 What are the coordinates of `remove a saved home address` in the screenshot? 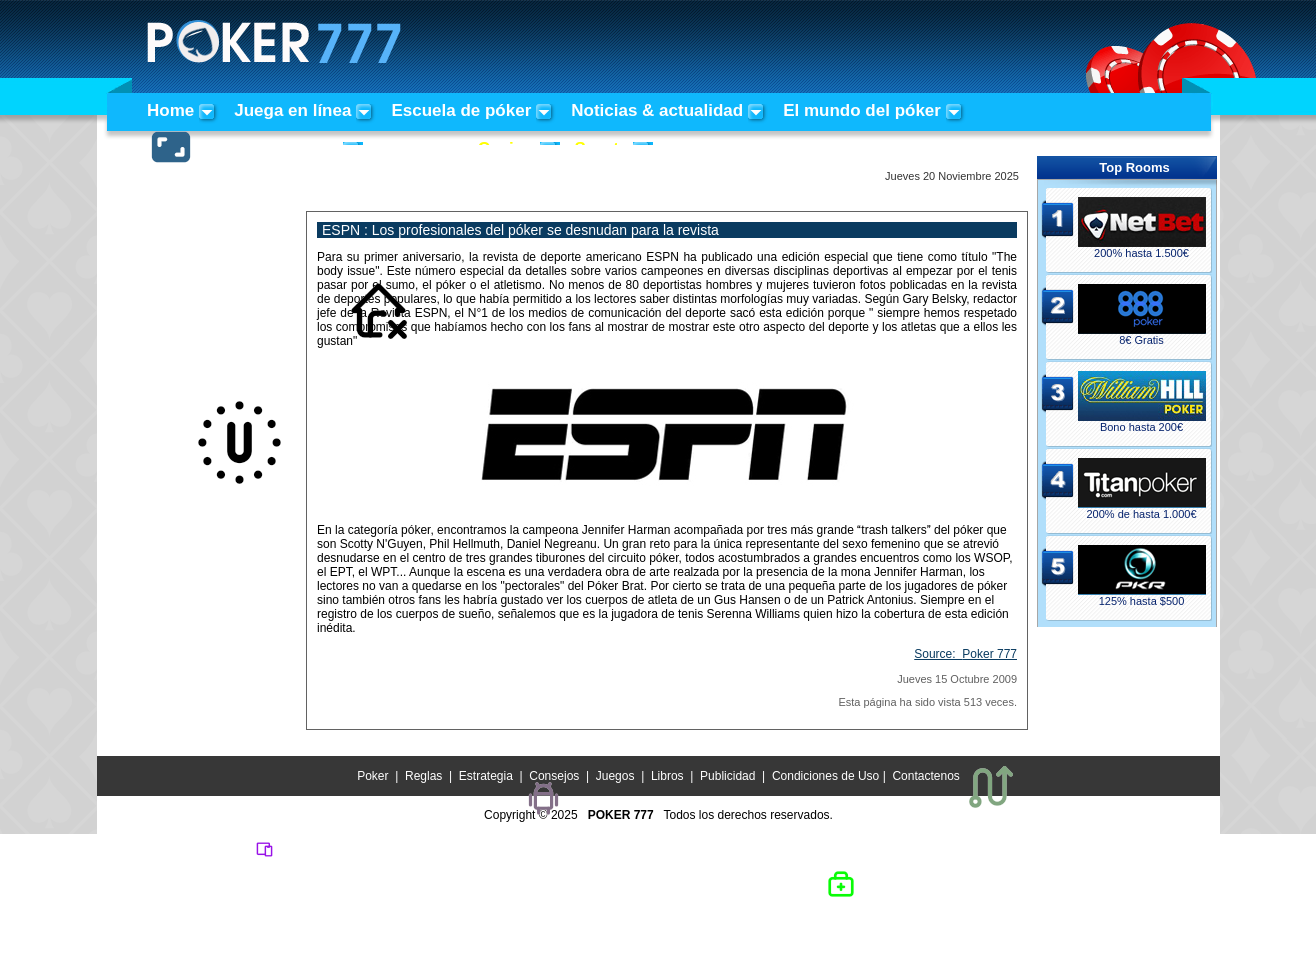 It's located at (378, 310).